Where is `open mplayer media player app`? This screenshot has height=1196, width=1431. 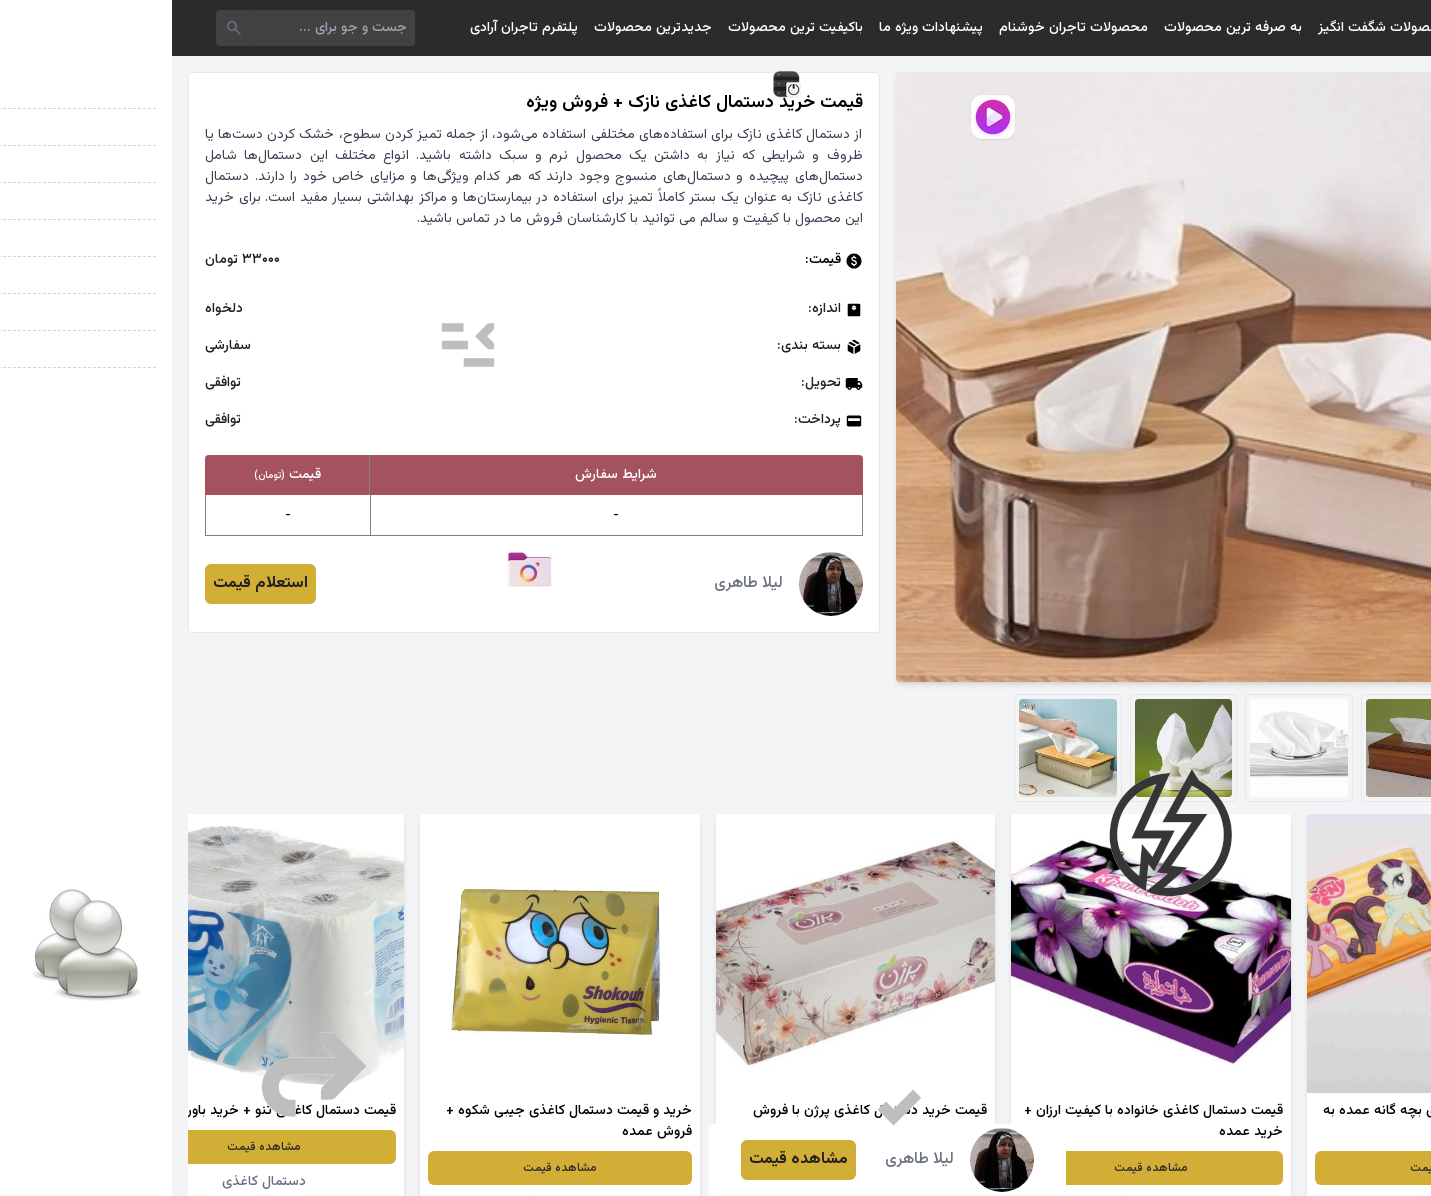
open mplayer media player app is located at coordinates (993, 117).